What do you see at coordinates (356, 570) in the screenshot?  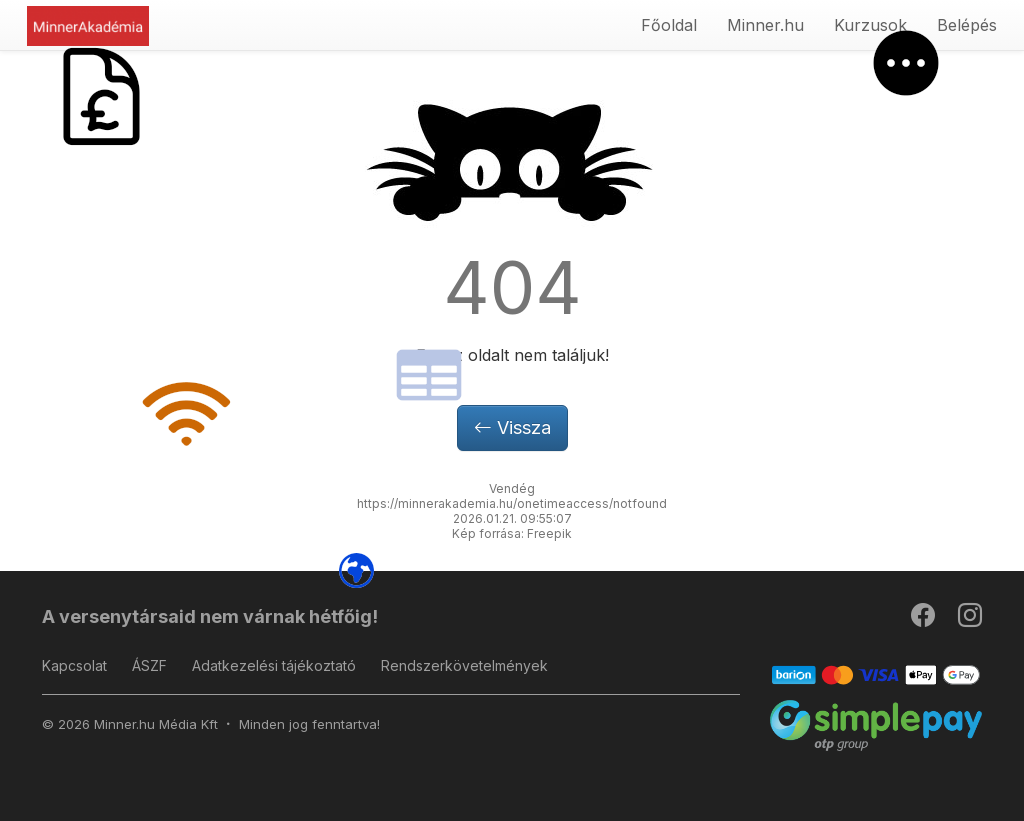 I see `switch to international or global settings` at bounding box center [356, 570].